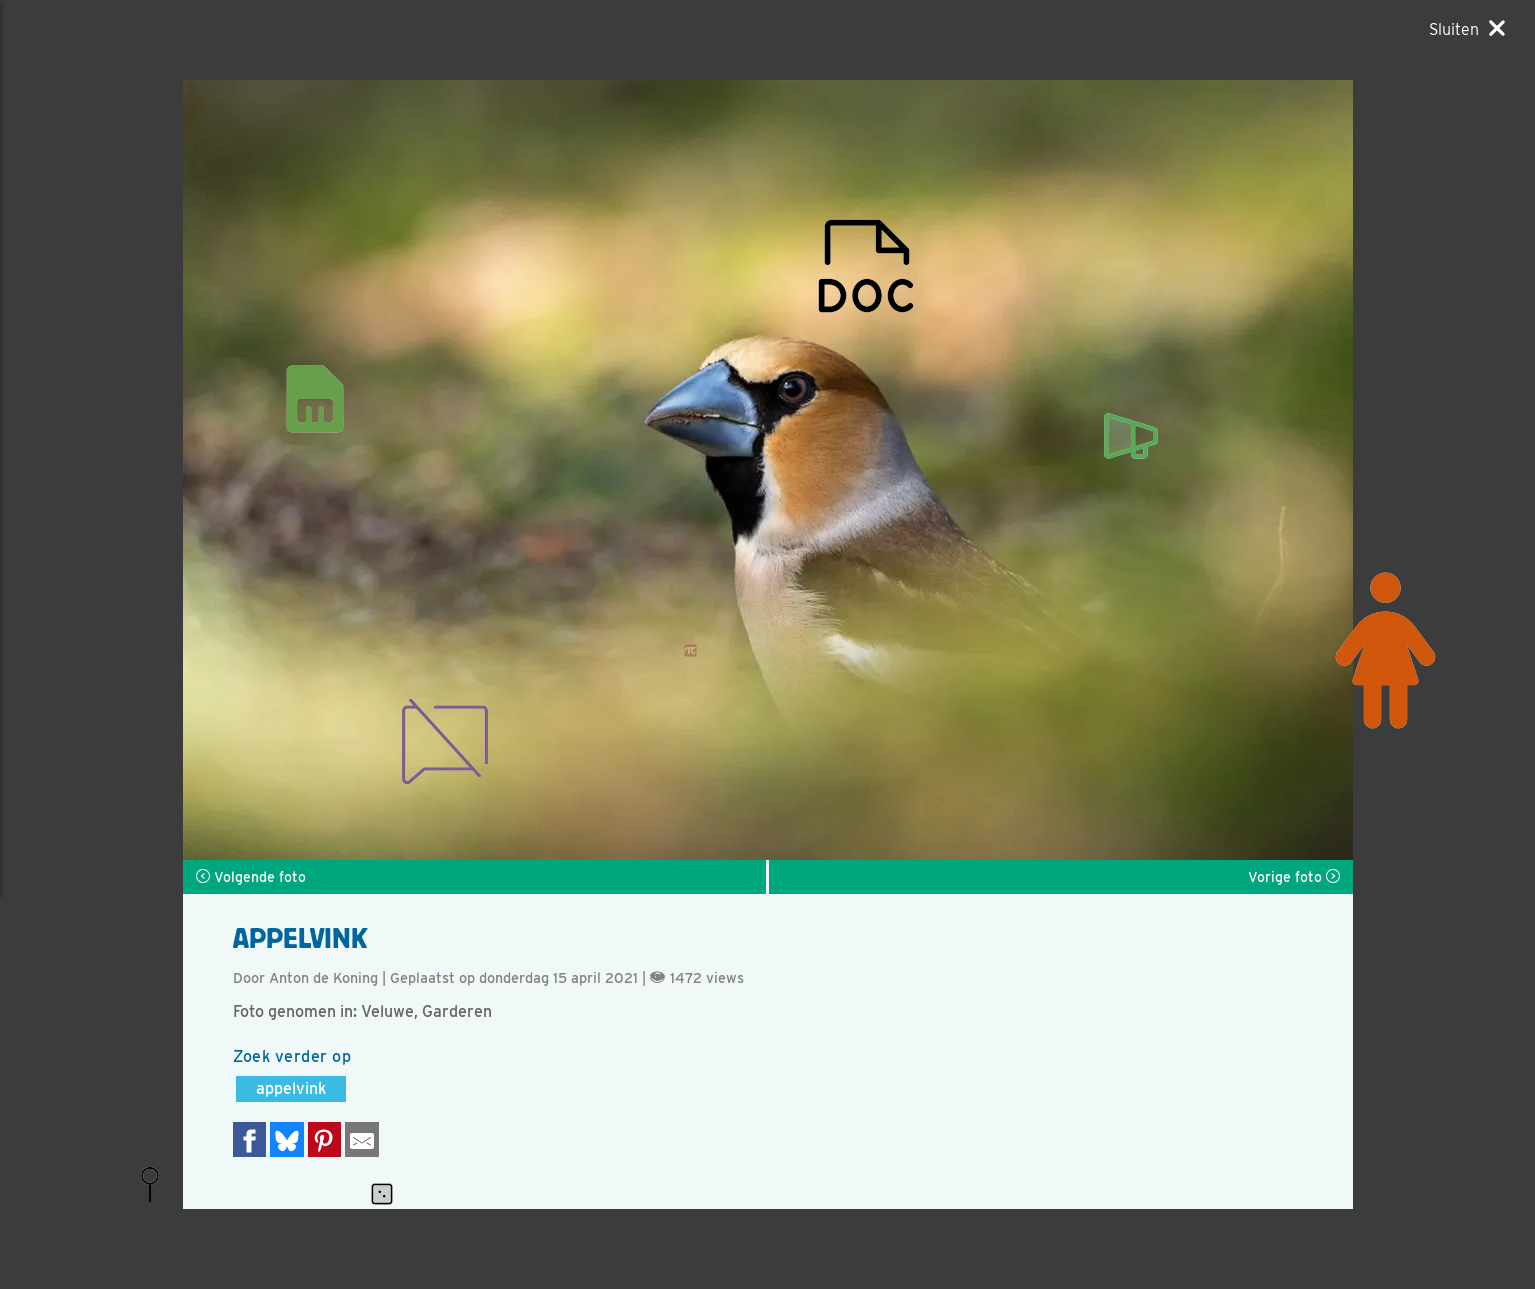 The height and width of the screenshot is (1289, 1535). Describe the element at coordinates (690, 650) in the screenshot. I see `access mathematical or scientific calculator functions` at that location.